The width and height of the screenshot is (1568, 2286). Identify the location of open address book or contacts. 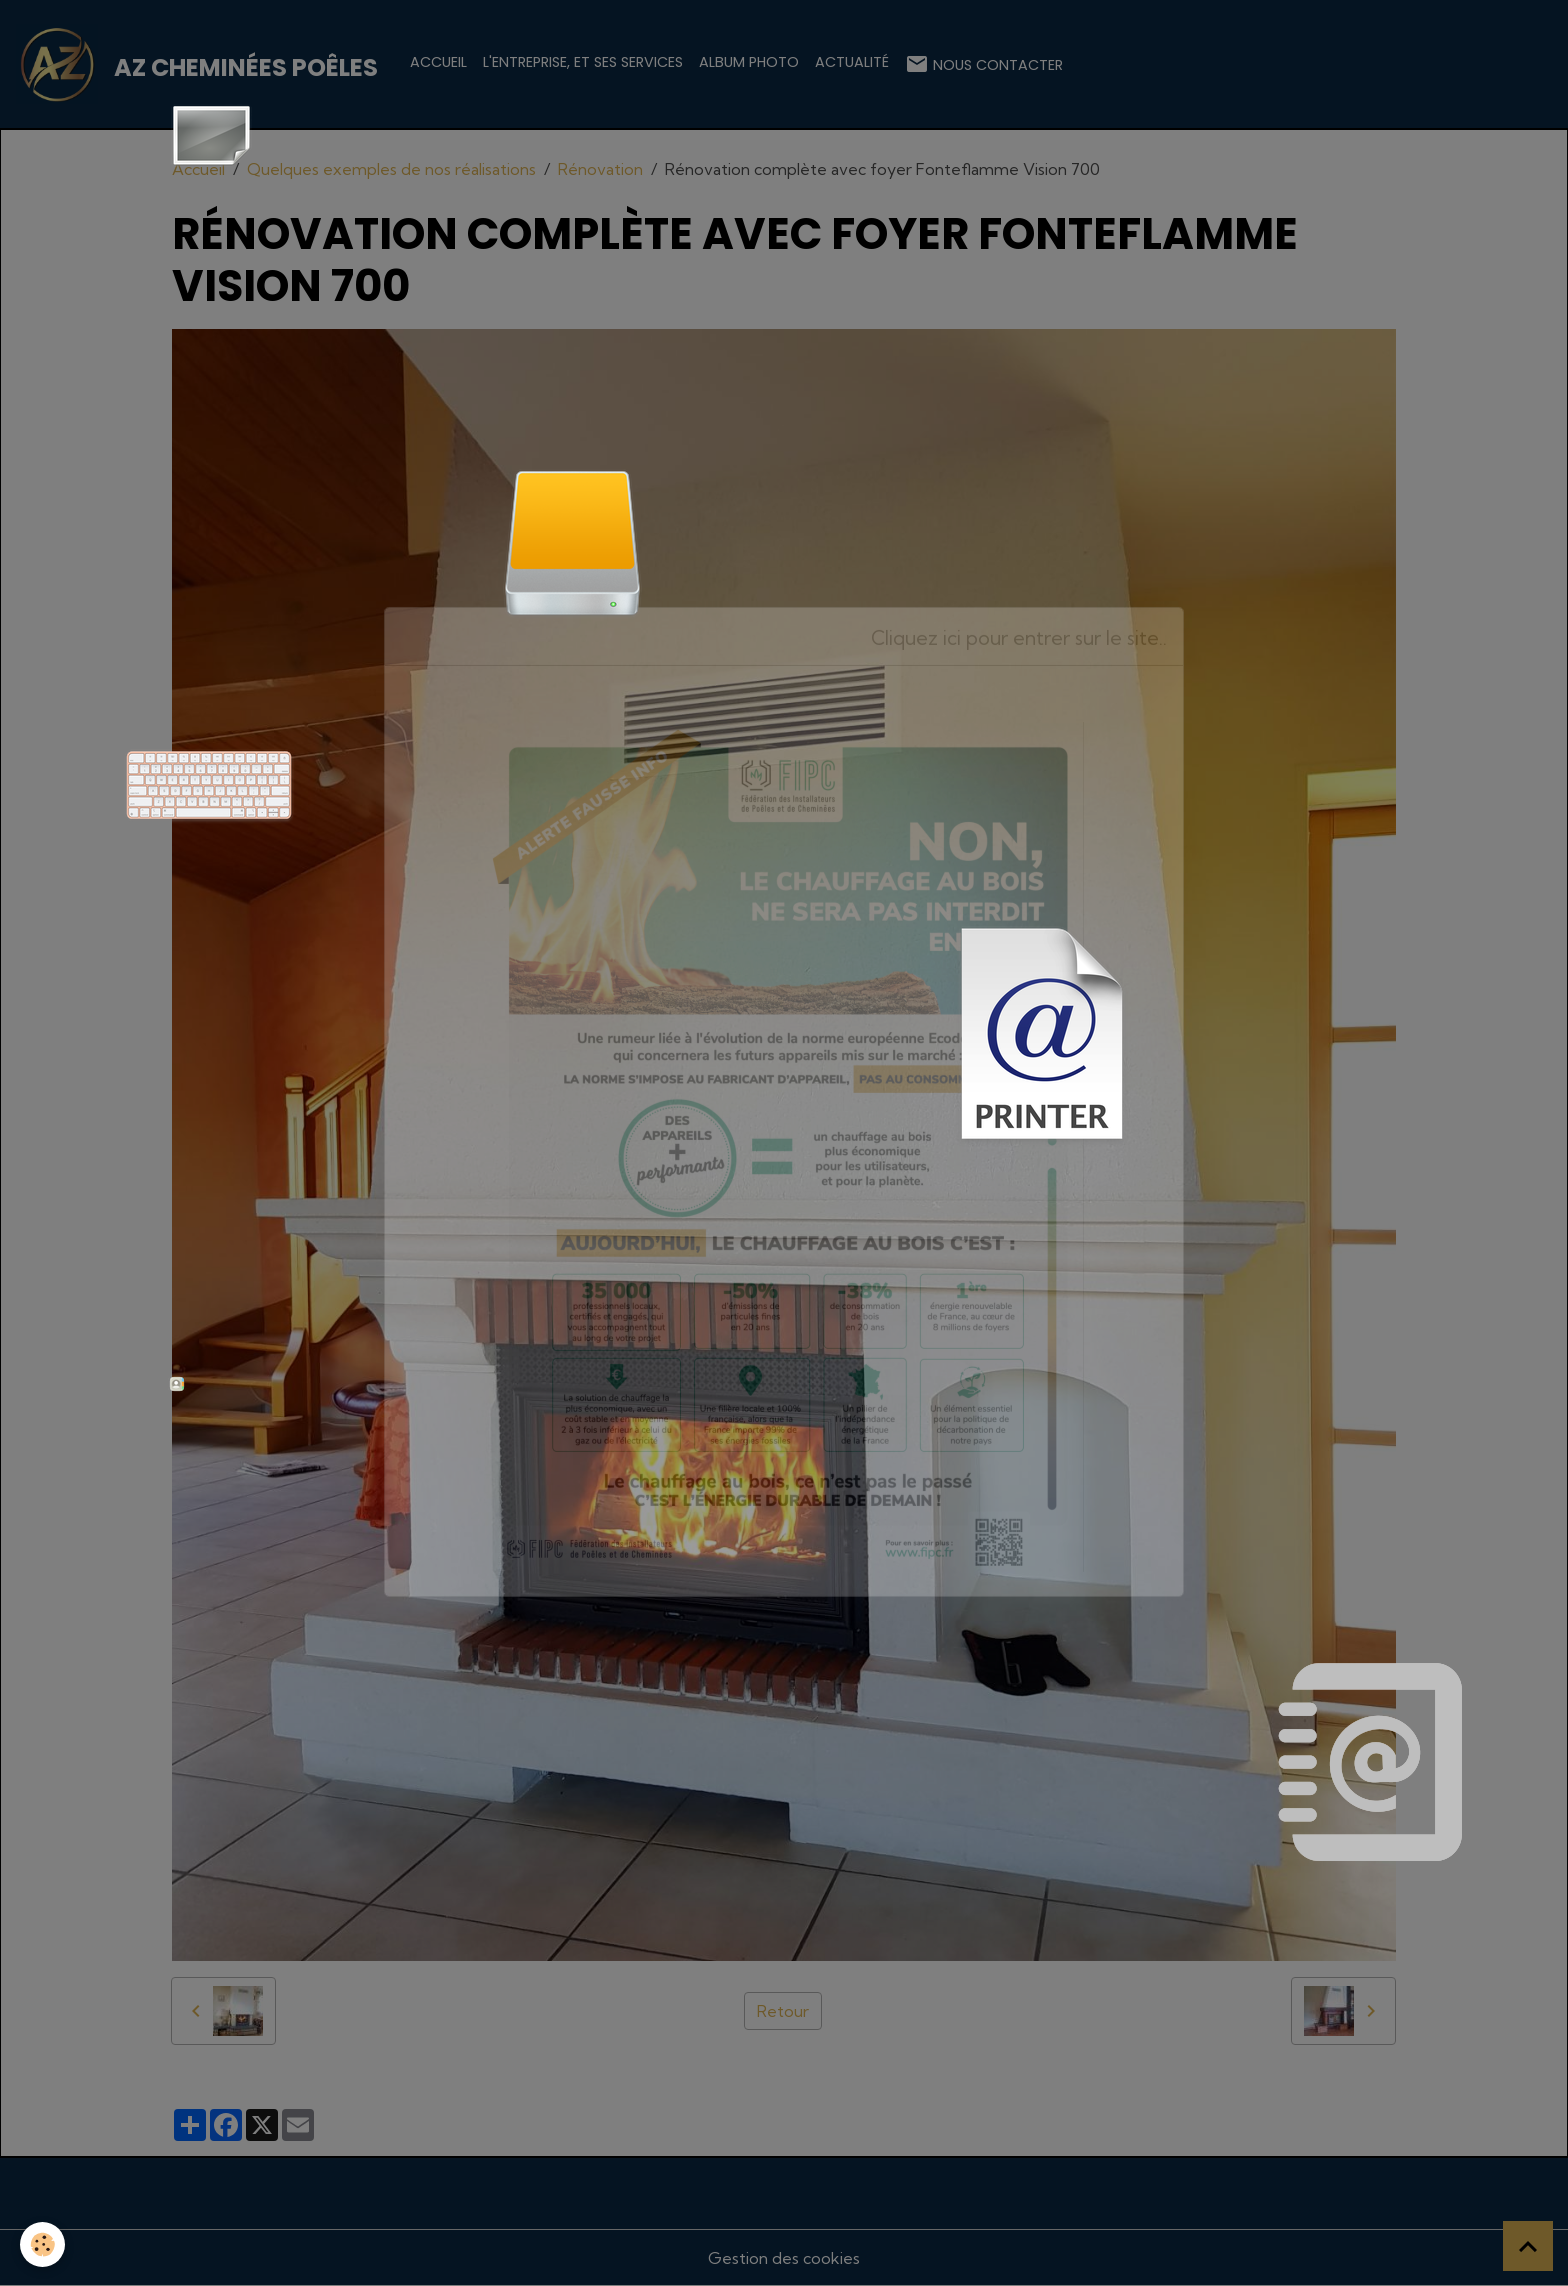
(1382, 1755).